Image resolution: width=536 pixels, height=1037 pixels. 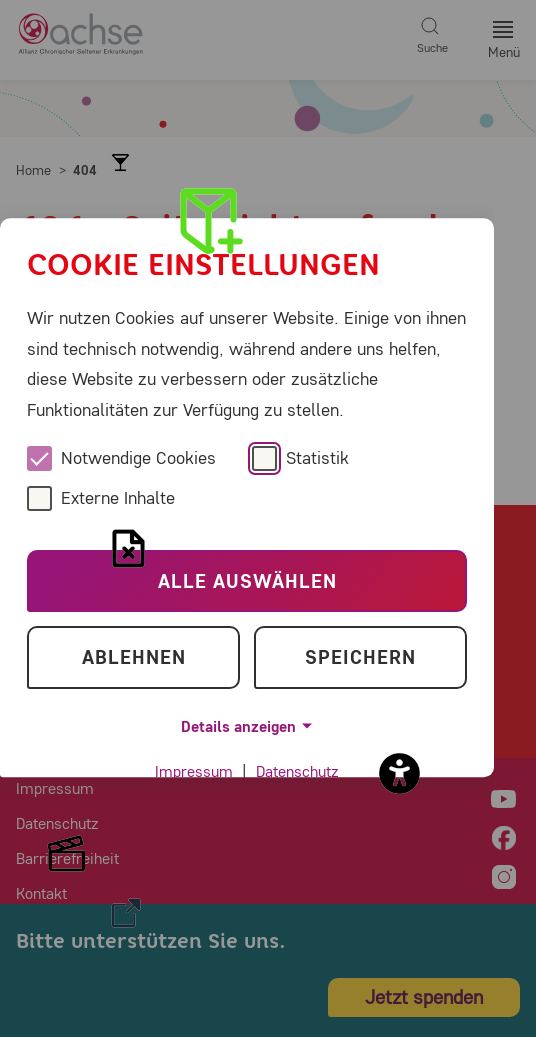 What do you see at coordinates (120, 162) in the screenshot?
I see `find nearby bars or nightlife` at bounding box center [120, 162].